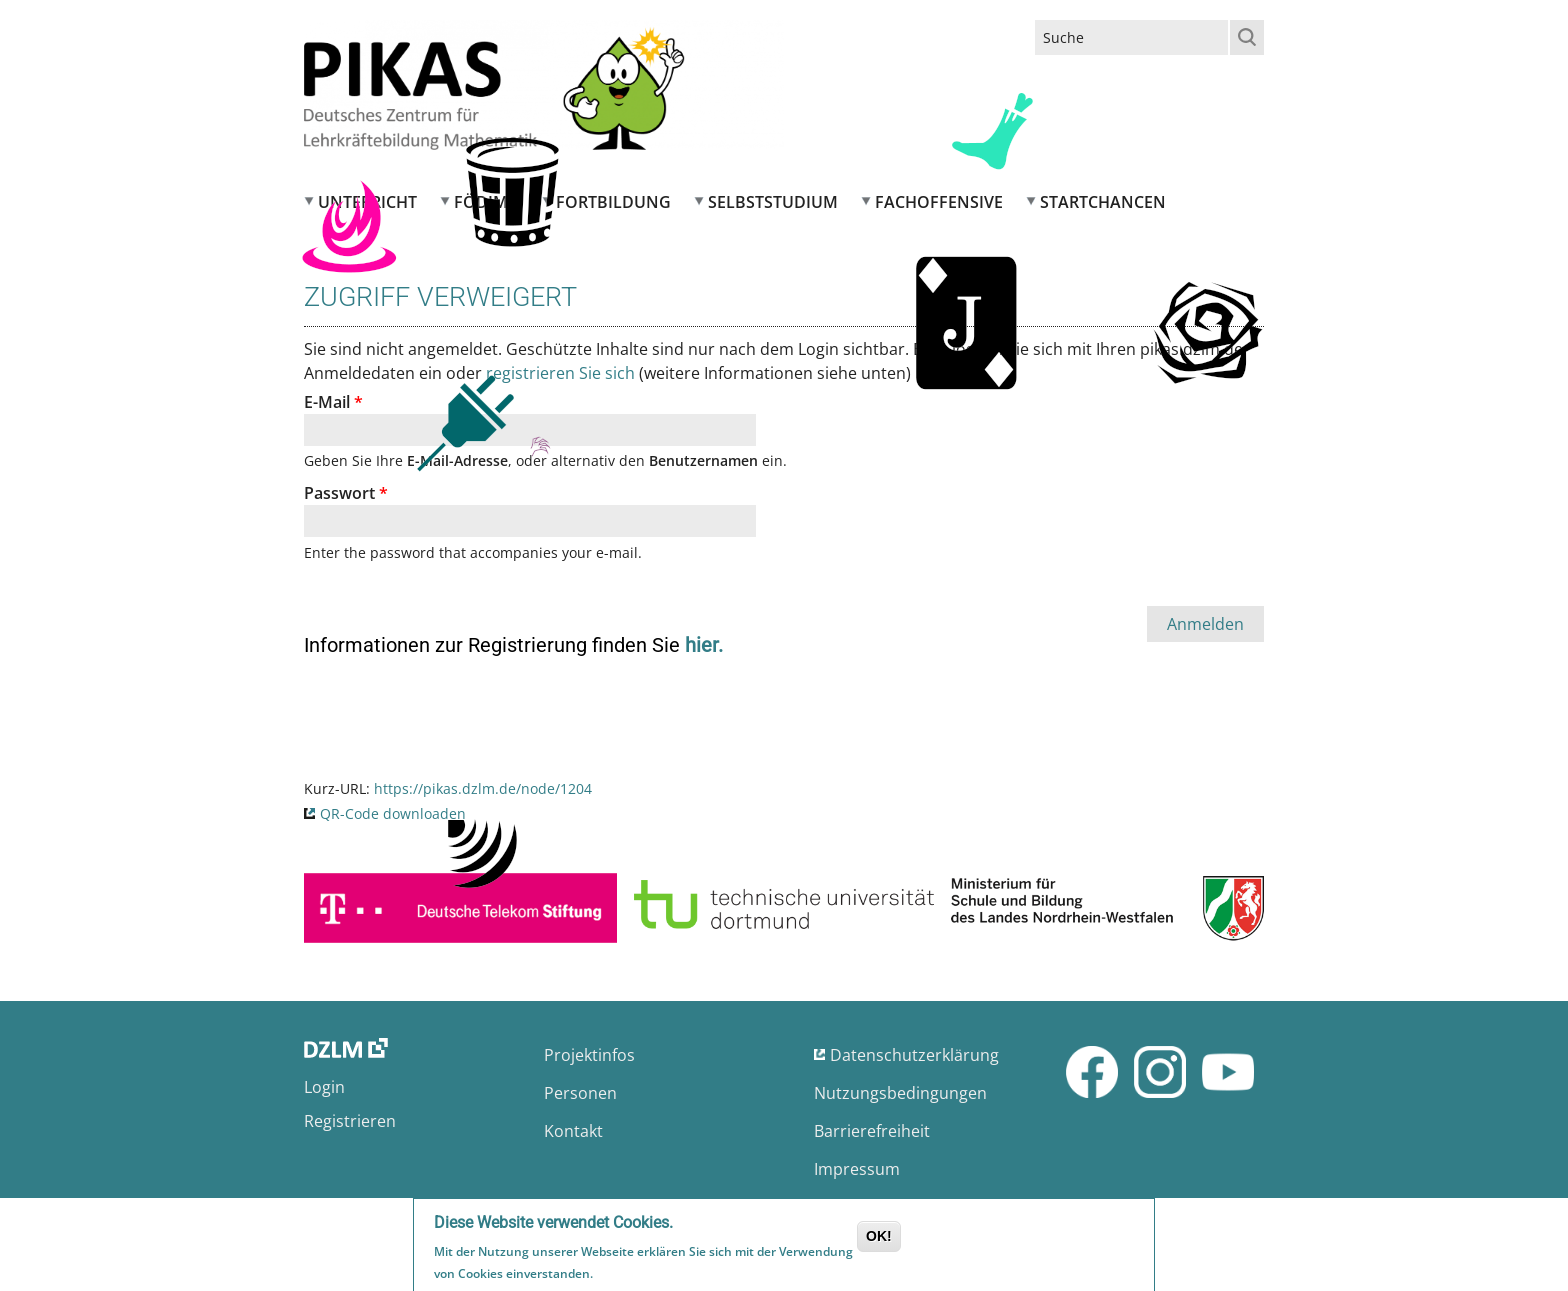  I want to click on indicates character injury or damage state, so click(994, 130).